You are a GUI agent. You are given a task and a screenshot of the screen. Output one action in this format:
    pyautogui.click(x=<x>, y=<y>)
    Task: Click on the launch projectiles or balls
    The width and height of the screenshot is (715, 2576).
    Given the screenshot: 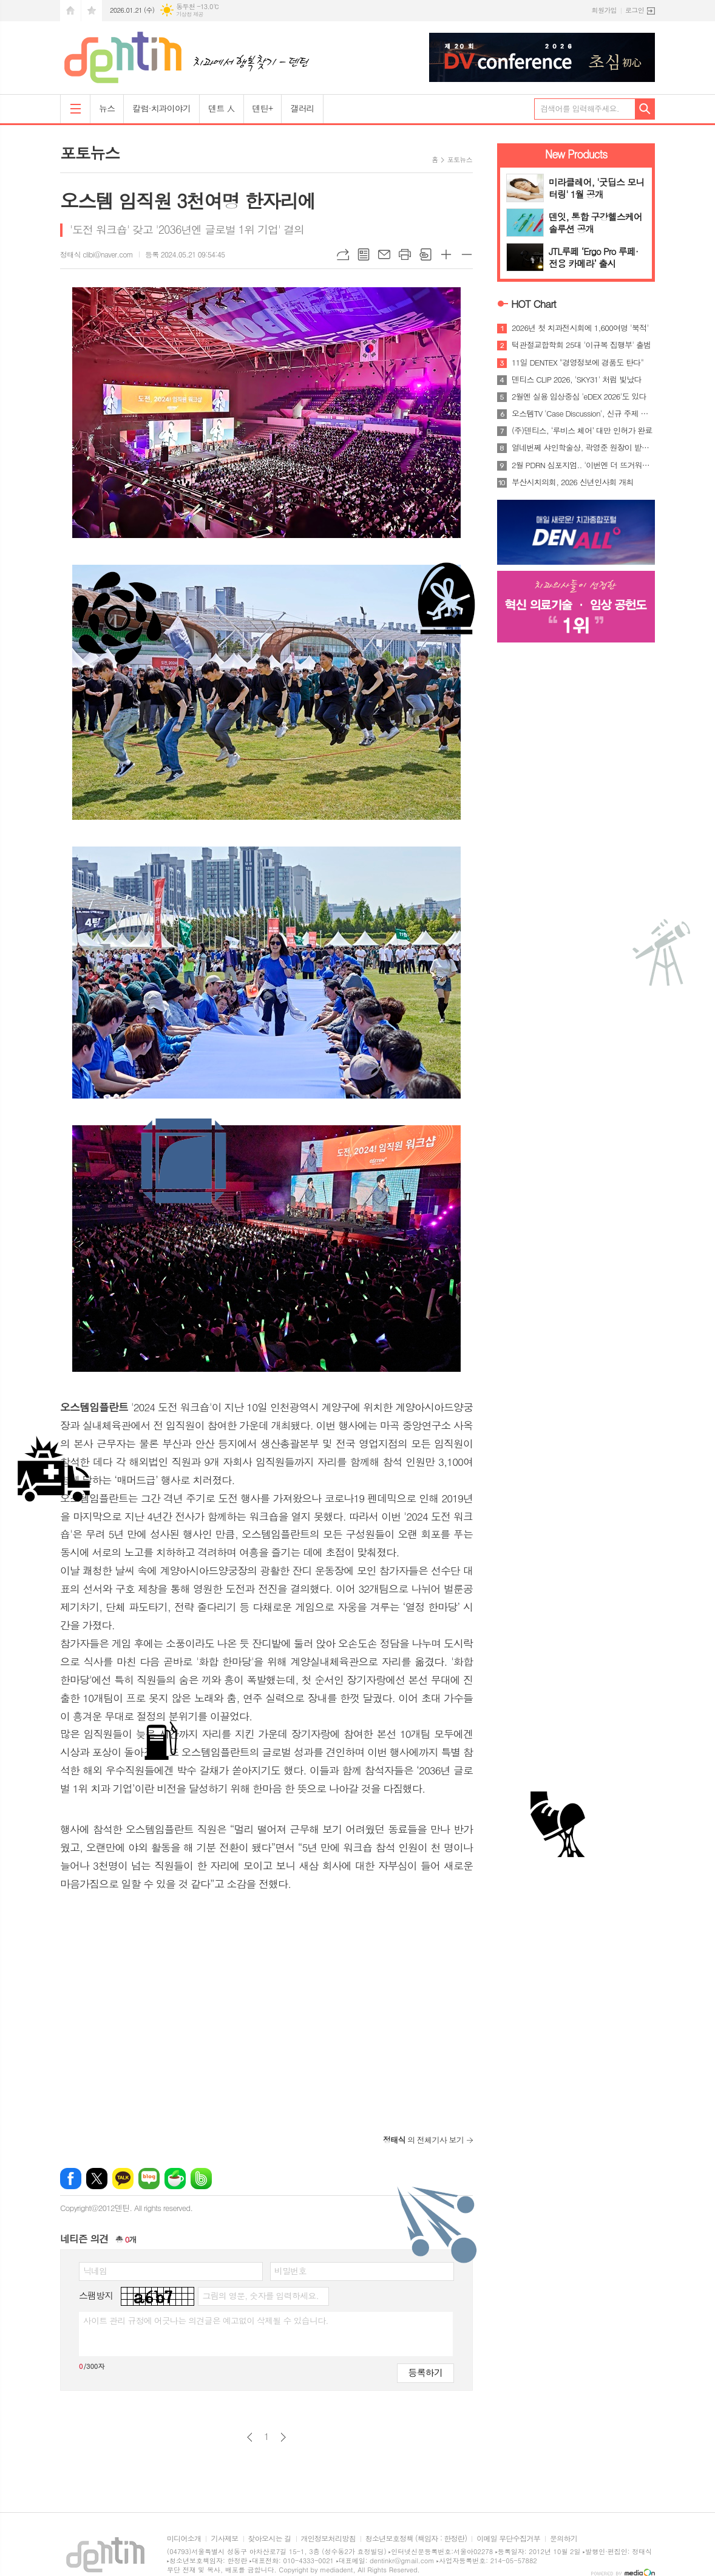 What is the action you would take?
    pyautogui.click(x=438, y=2223)
    